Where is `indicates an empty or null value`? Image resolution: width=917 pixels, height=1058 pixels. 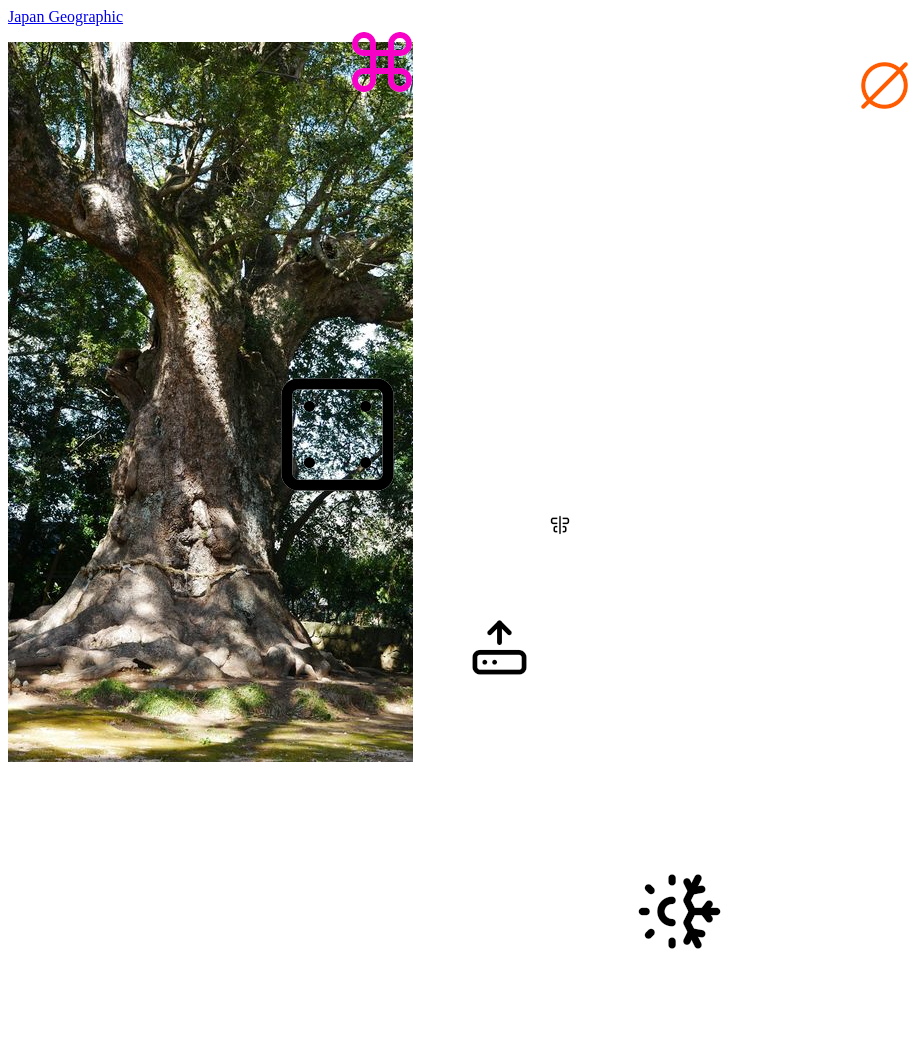 indicates an empty or null value is located at coordinates (884, 85).